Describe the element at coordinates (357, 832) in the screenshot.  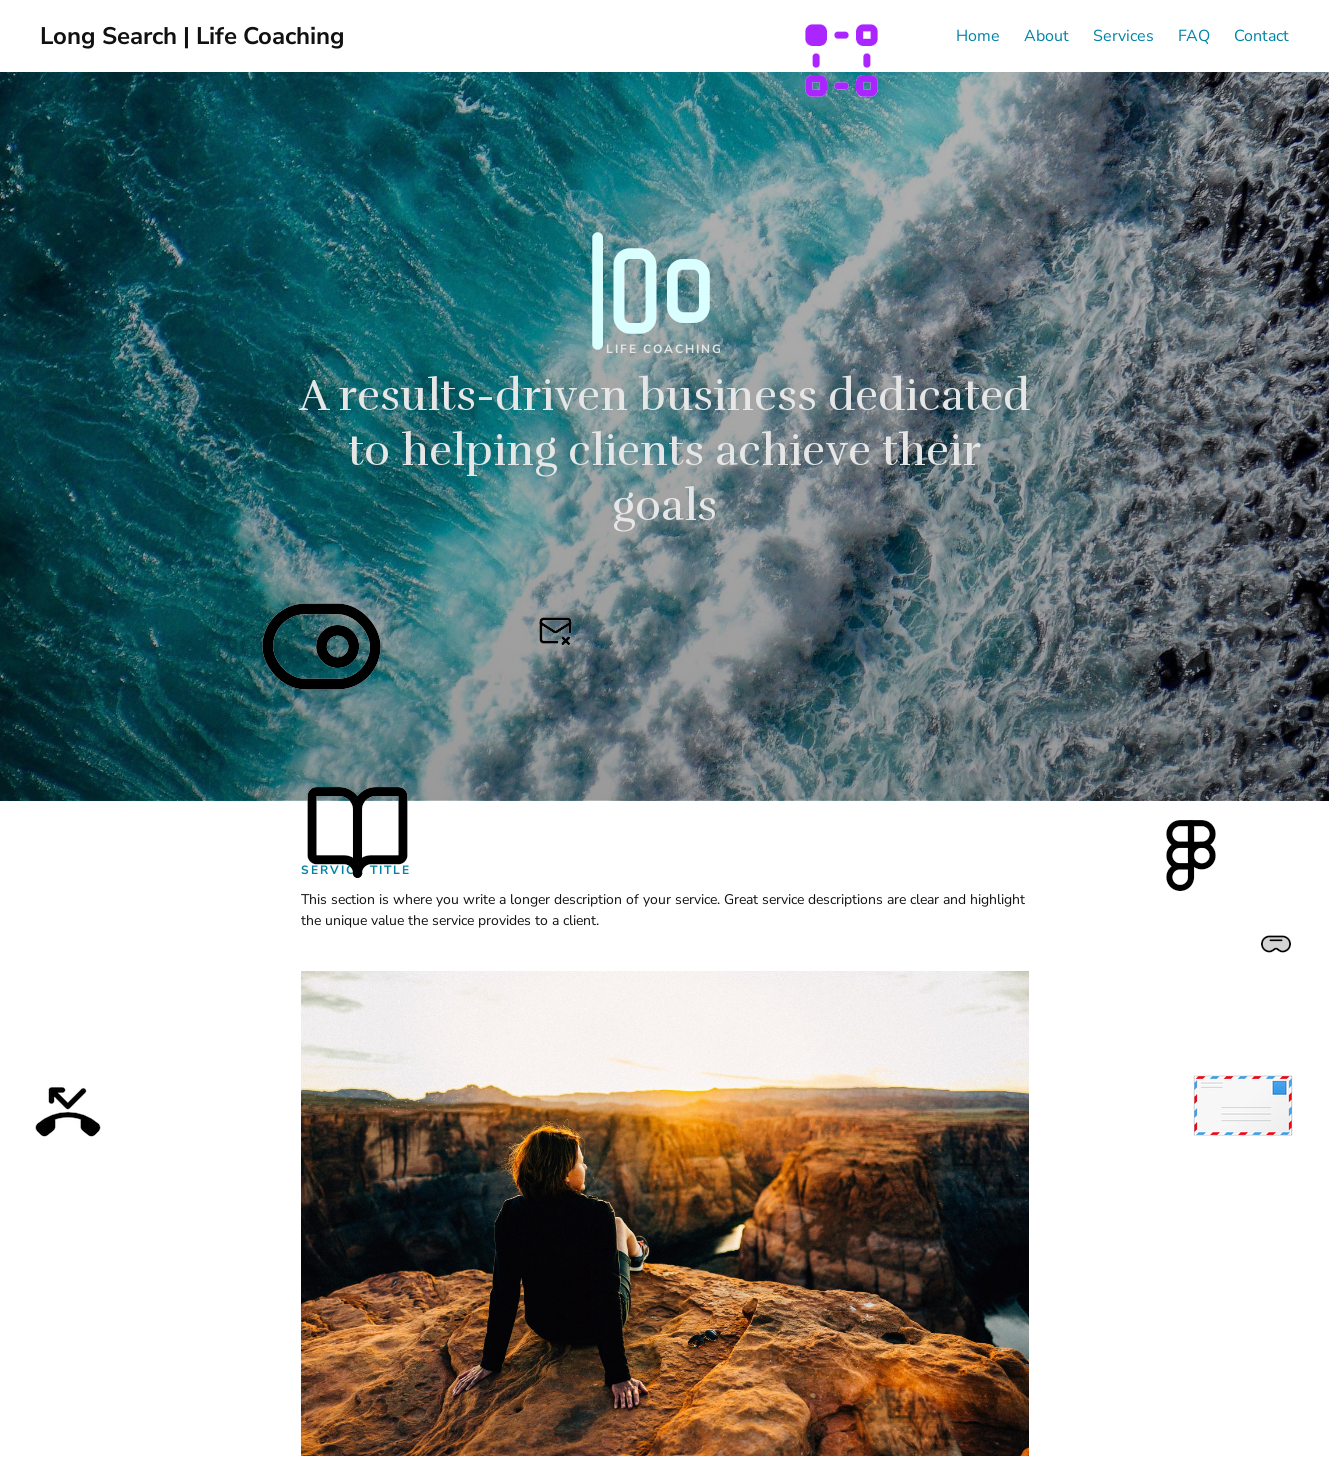
I see `open reading mode or e-reader` at that location.